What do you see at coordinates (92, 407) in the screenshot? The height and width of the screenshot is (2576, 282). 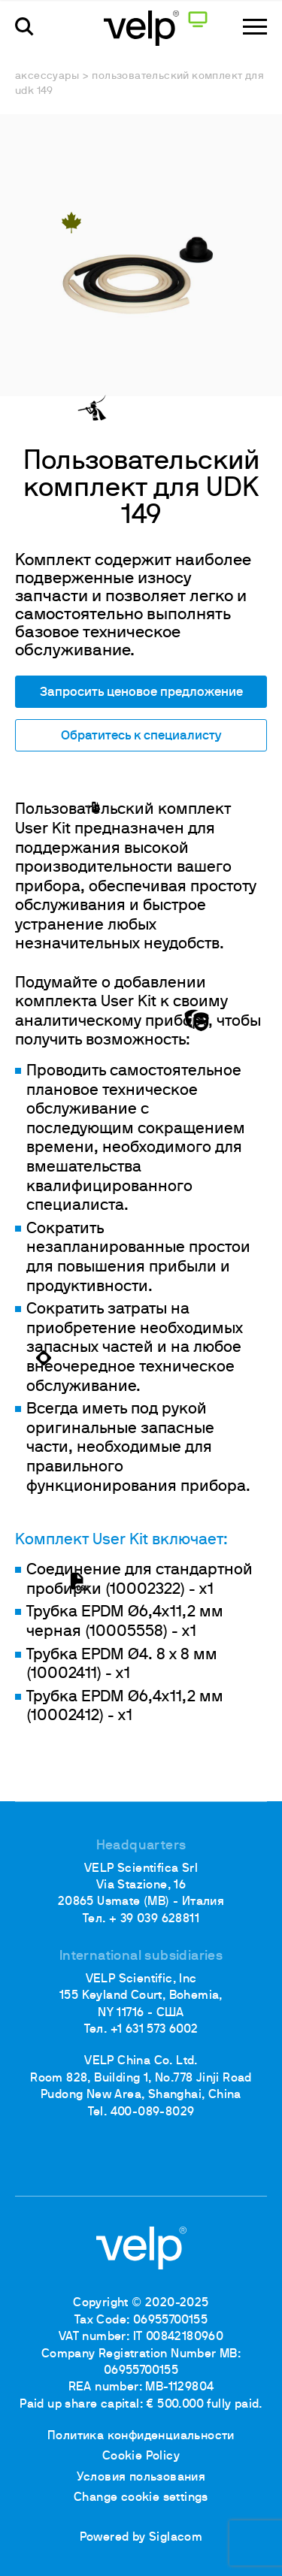 I see `pied piper logo` at bounding box center [92, 407].